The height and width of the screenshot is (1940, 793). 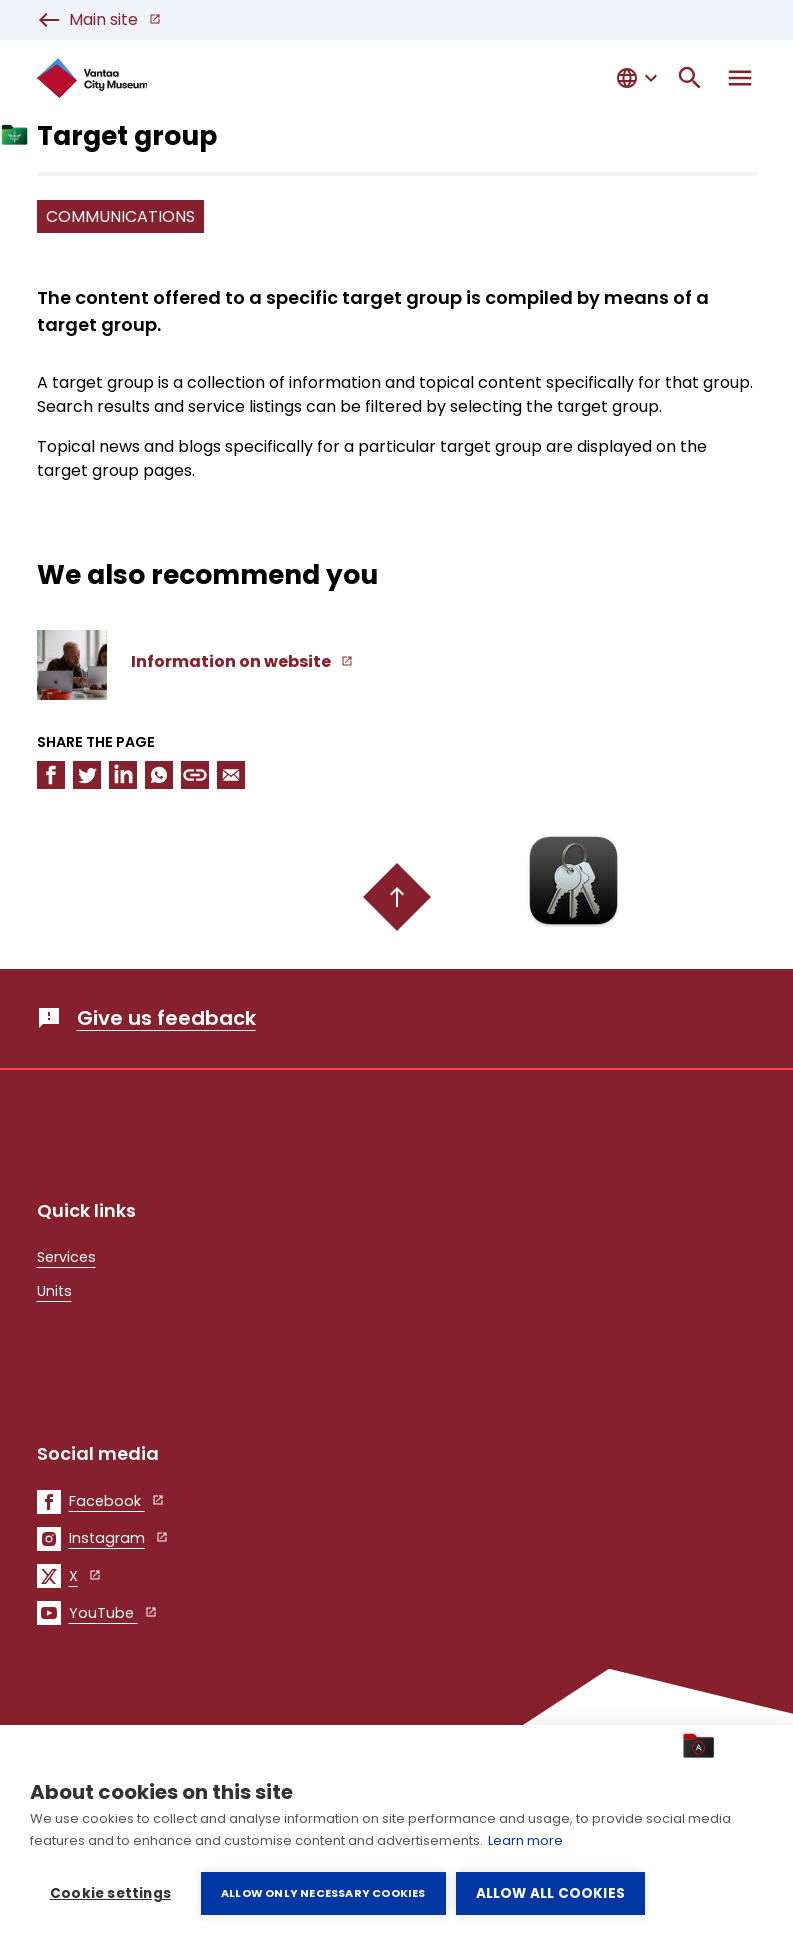 What do you see at coordinates (14, 135) in the screenshot?
I see `open the nyk nemesis team or game folder` at bounding box center [14, 135].